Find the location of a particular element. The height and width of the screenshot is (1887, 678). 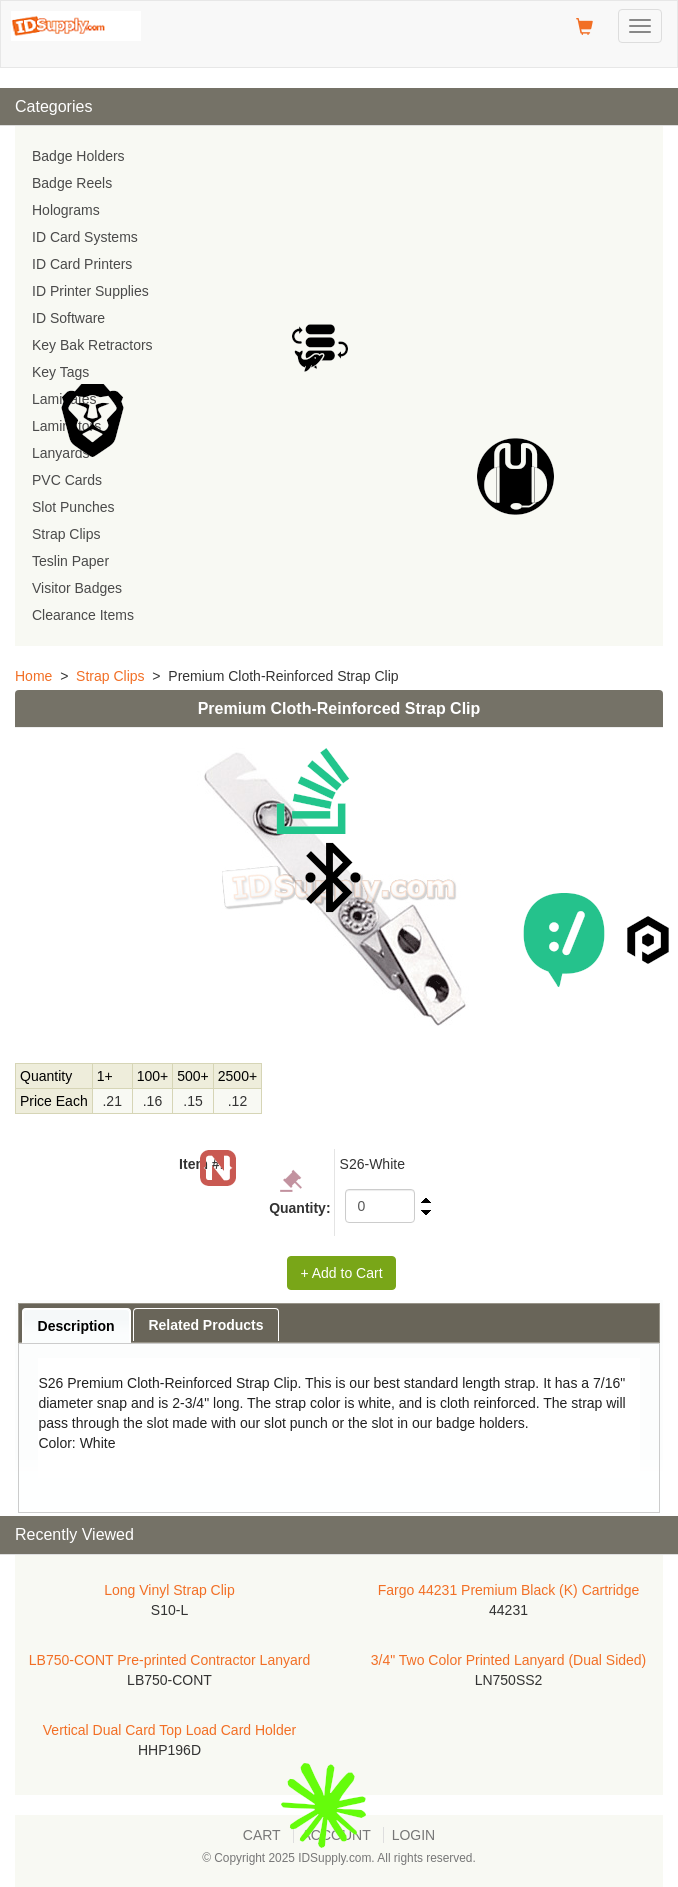

visit stack overflow for programming help is located at coordinates (313, 791).